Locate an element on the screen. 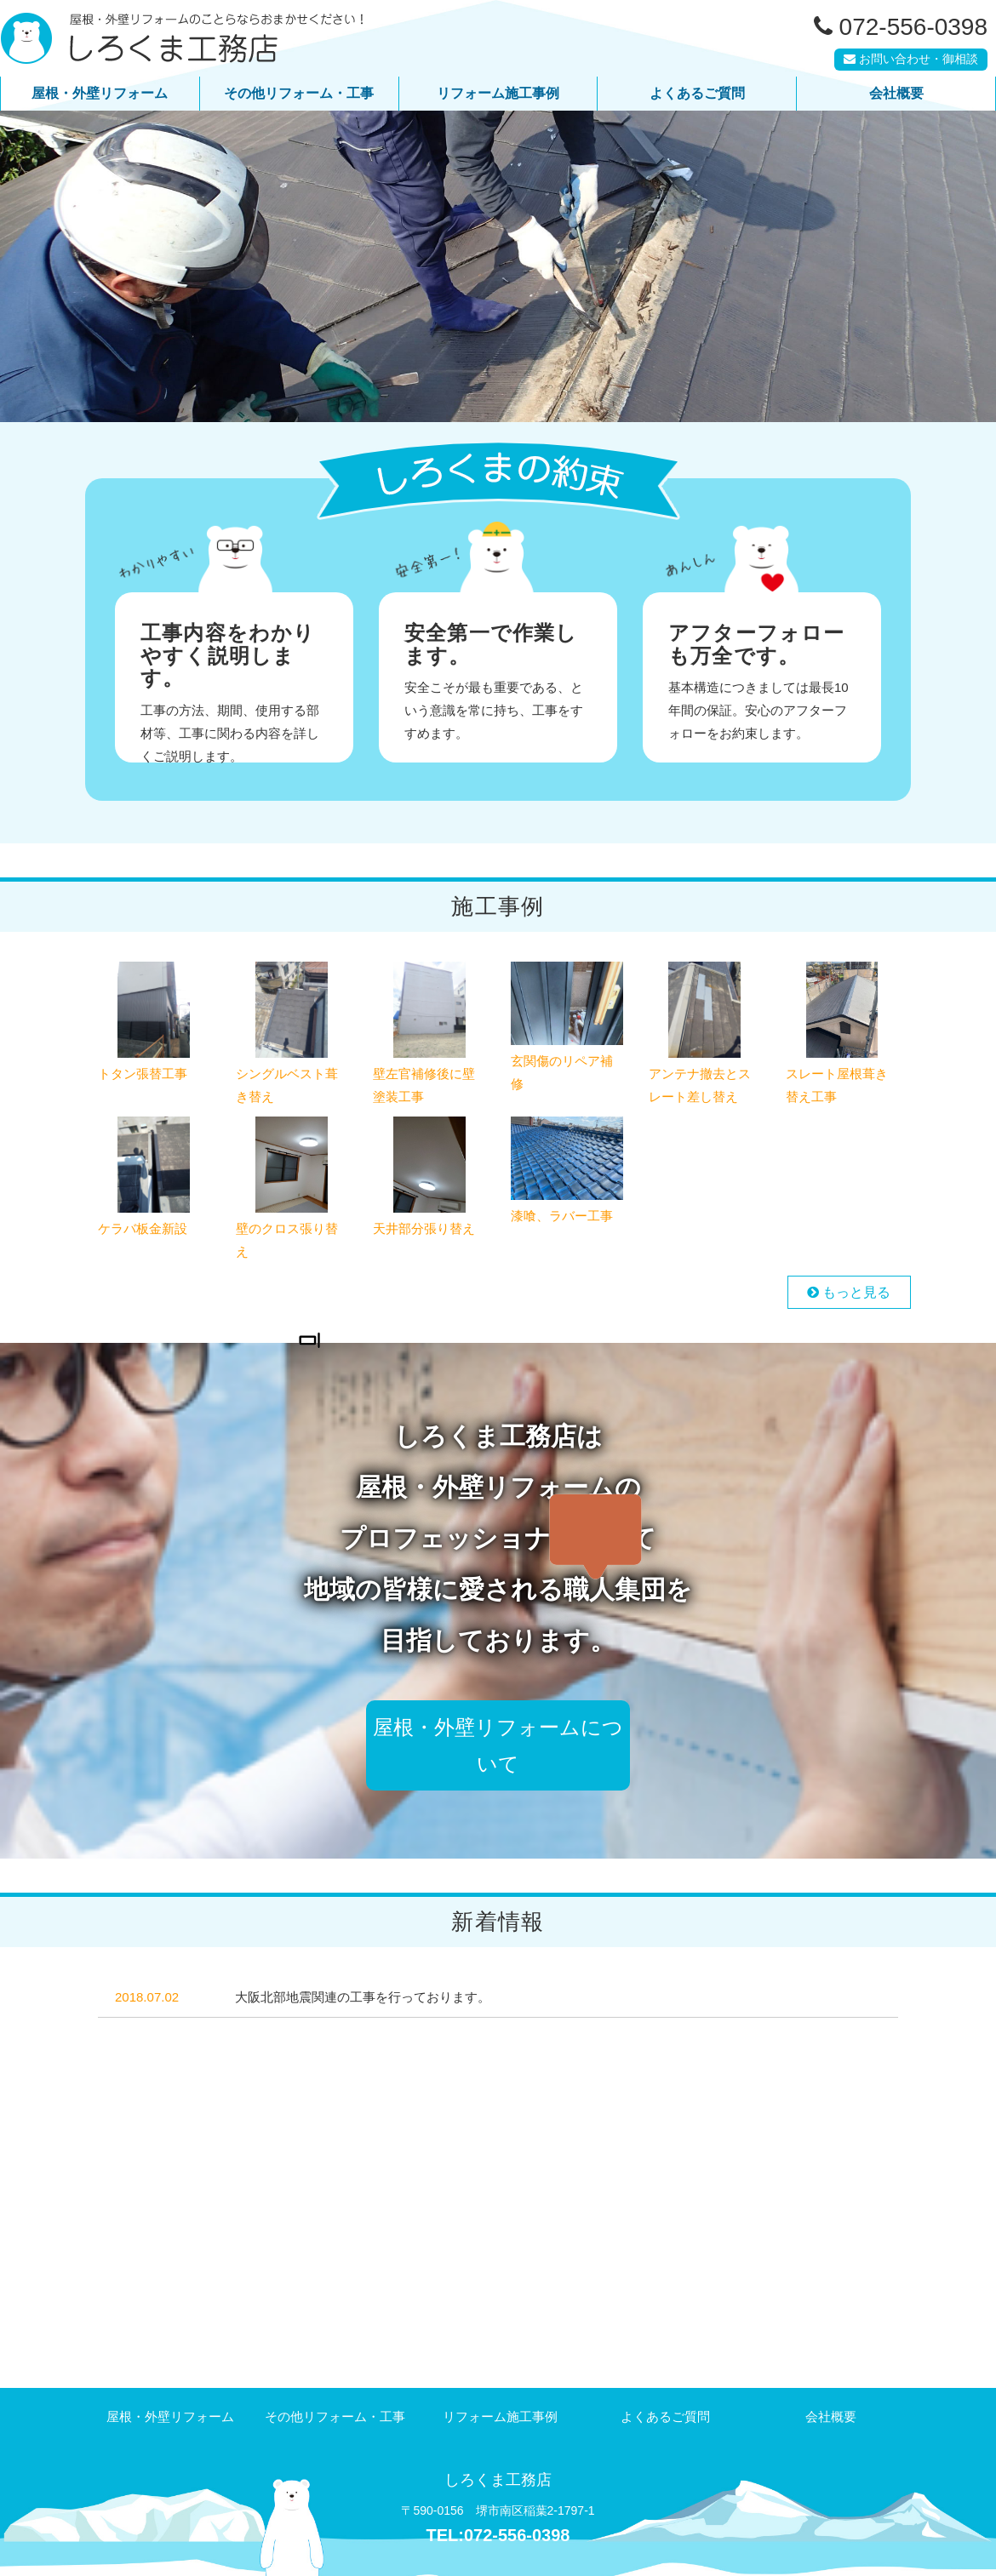 The image size is (996, 2576). align content to the right is located at coordinates (310, 1340).